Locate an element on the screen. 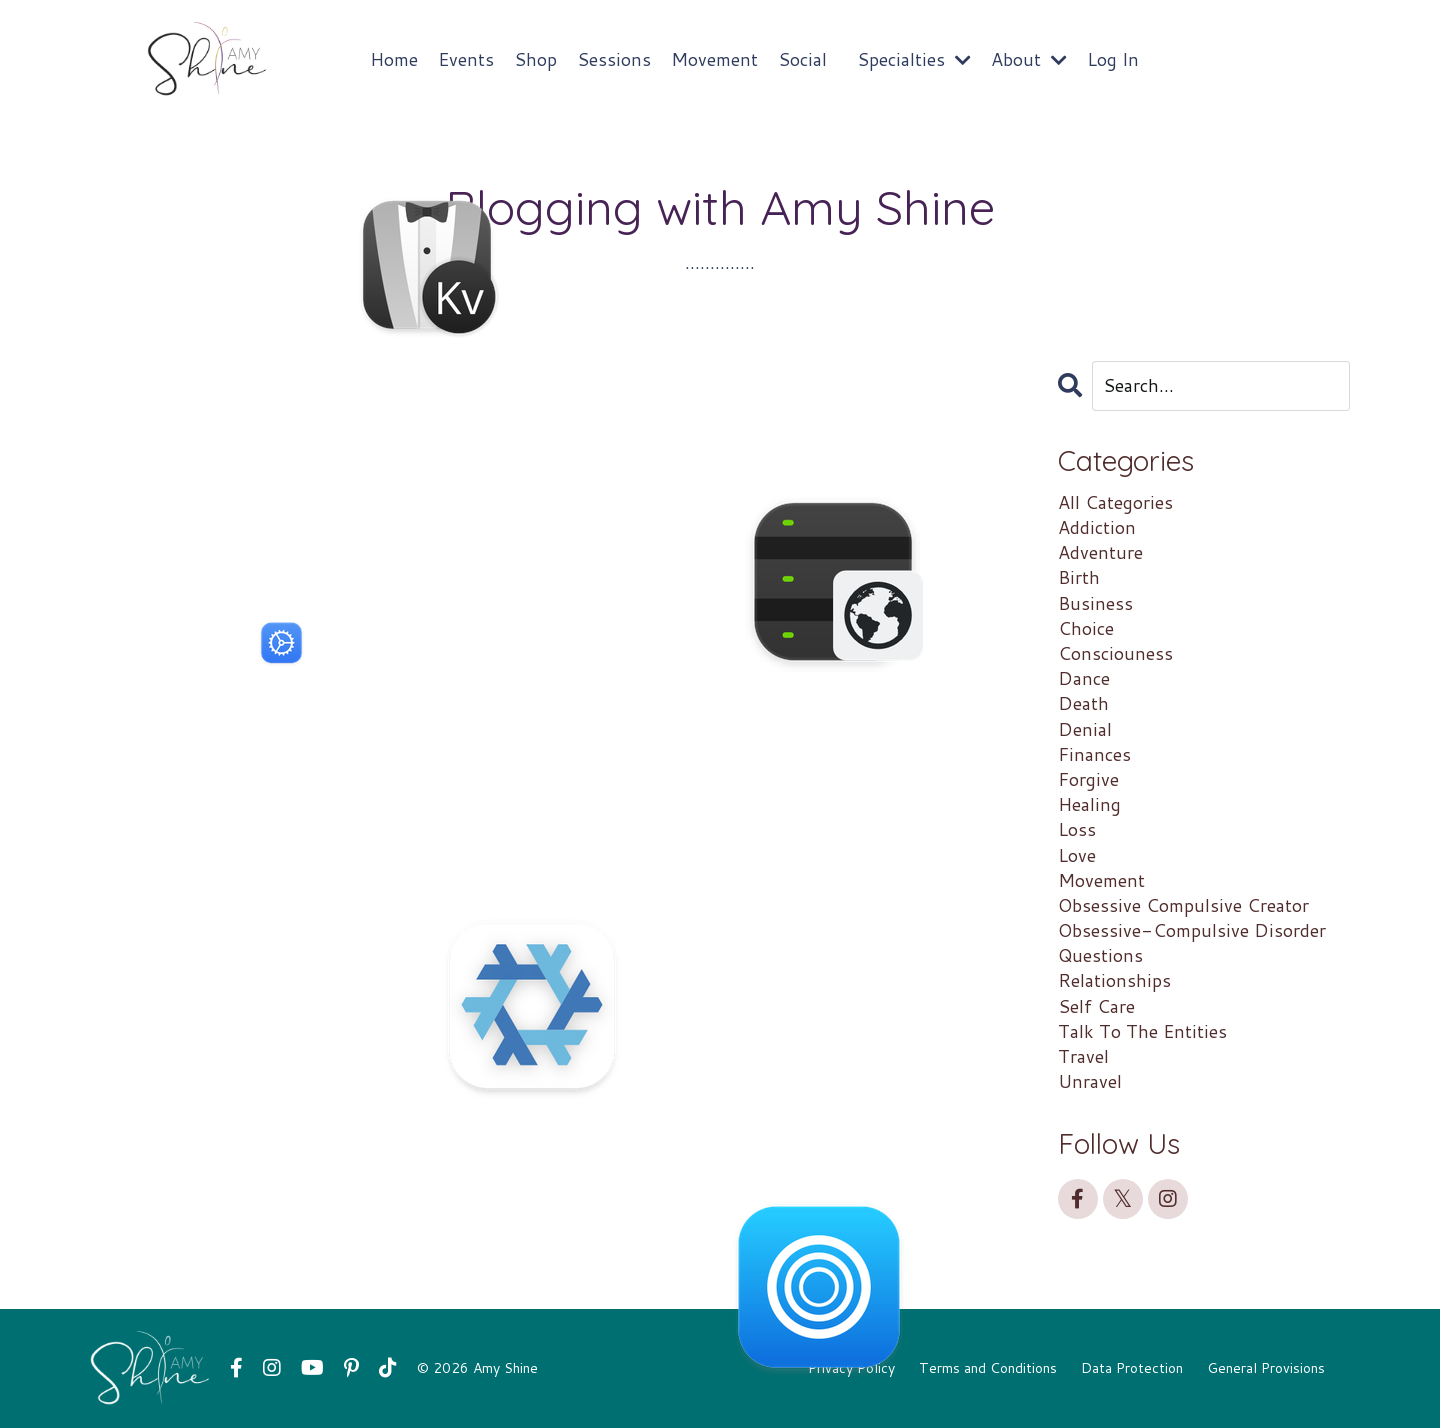  access system preferences or settings is located at coordinates (281, 643).